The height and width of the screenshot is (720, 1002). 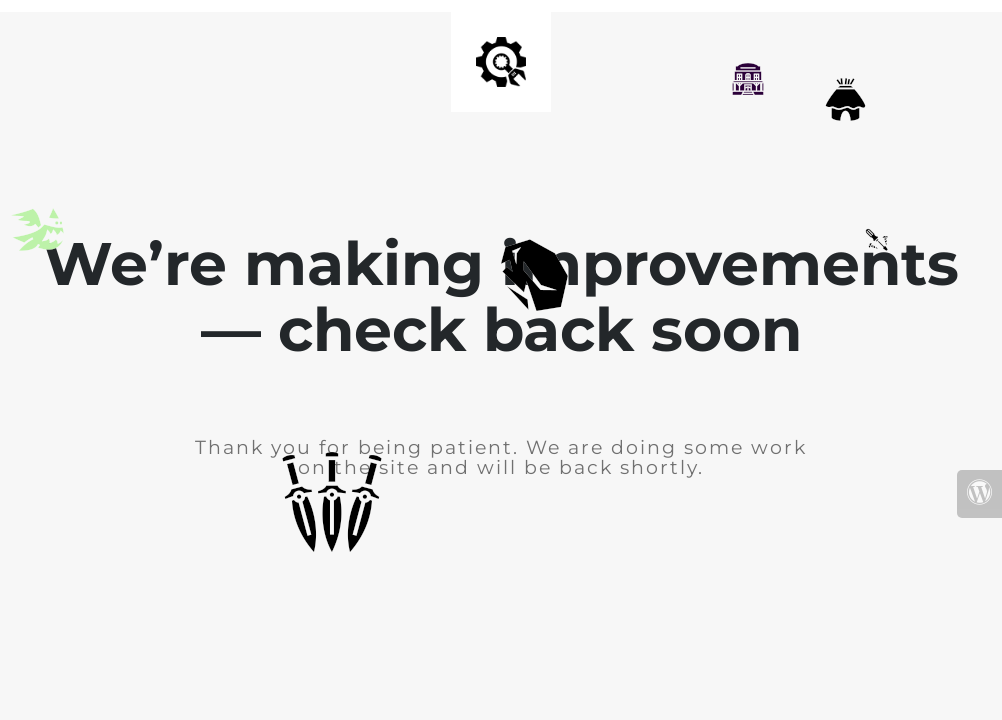 What do you see at coordinates (748, 79) in the screenshot?
I see `visit the saloon or tavern in-game` at bounding box center [748, 79].